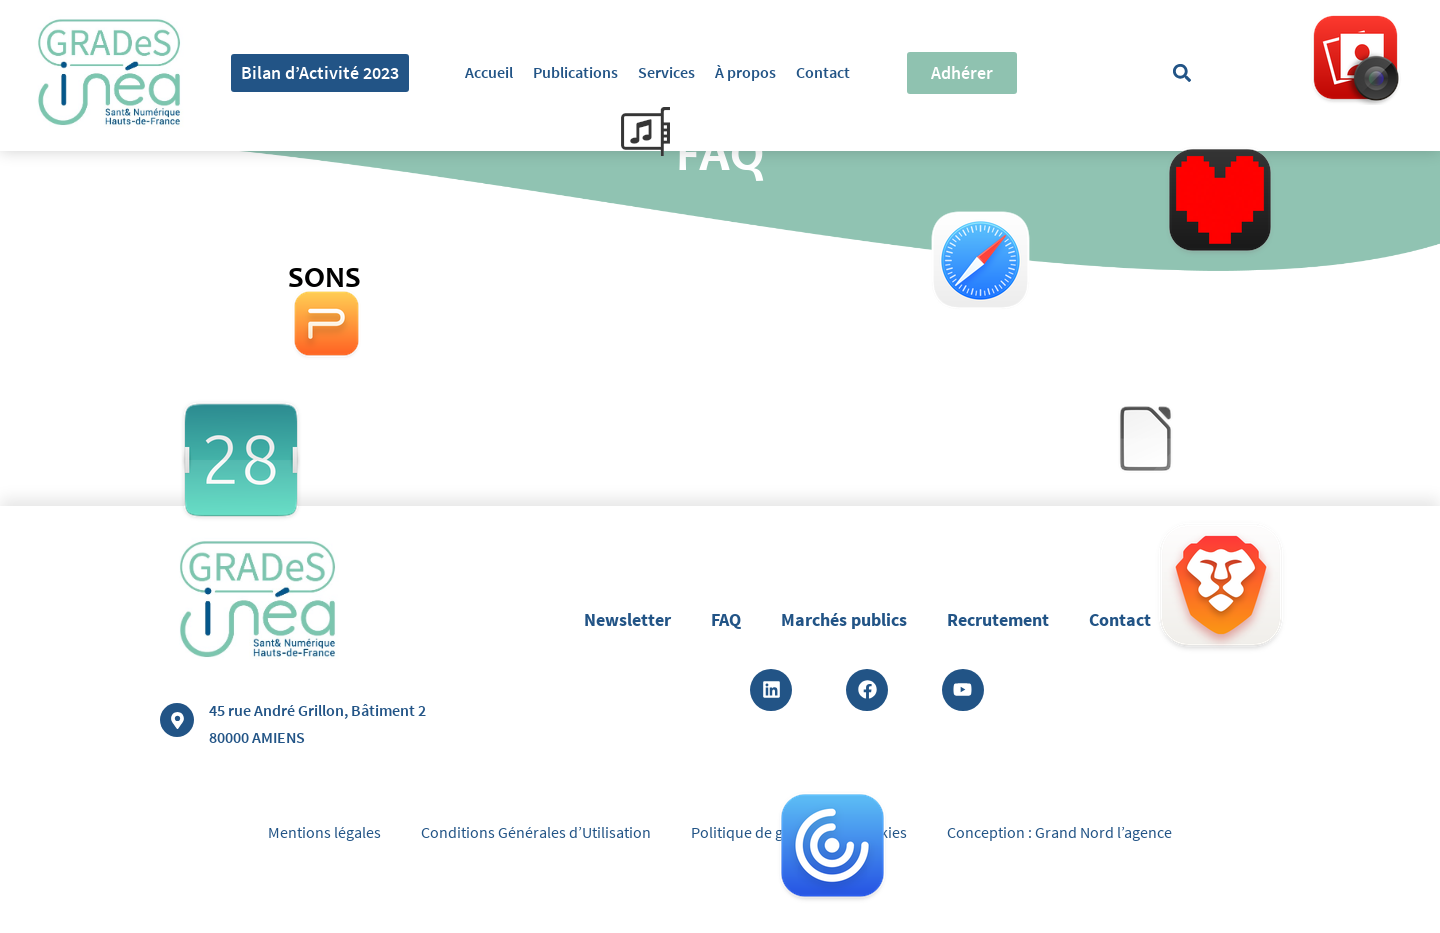 The image size is (1440, 933). Describe the element at coordinates (1145, 438) in the screenshot. I see `open LibreOffice suite` at that location.